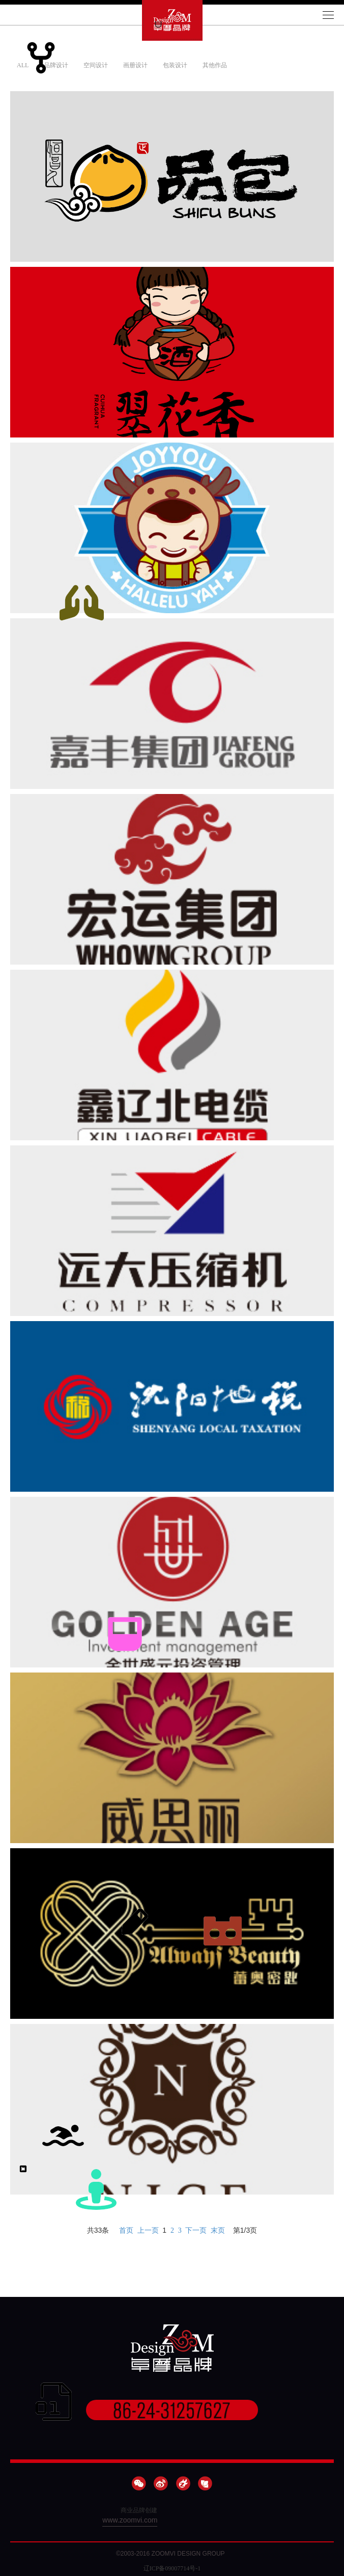 This screenshot has width=344, height=2576. Describe the element at coordinates (125, 1634) in the screenshot. I see `view drink or beverage options` at that location.